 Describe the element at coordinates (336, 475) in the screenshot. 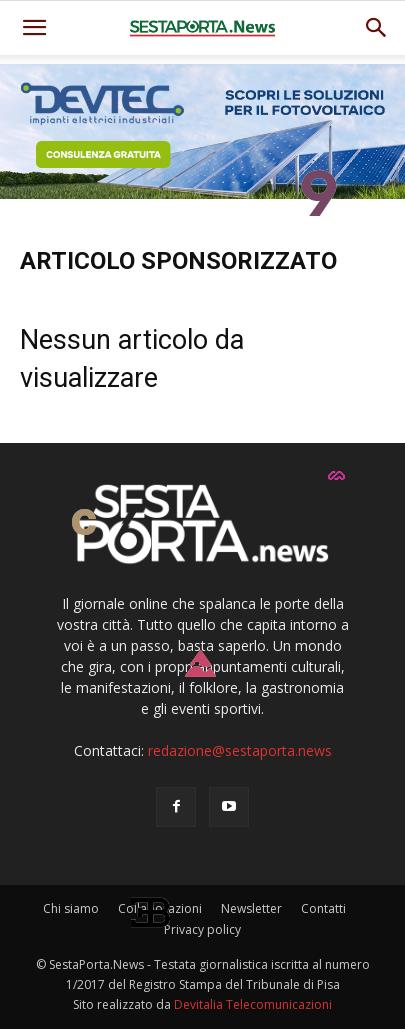

I see `maze user testing platform logo` at that location.